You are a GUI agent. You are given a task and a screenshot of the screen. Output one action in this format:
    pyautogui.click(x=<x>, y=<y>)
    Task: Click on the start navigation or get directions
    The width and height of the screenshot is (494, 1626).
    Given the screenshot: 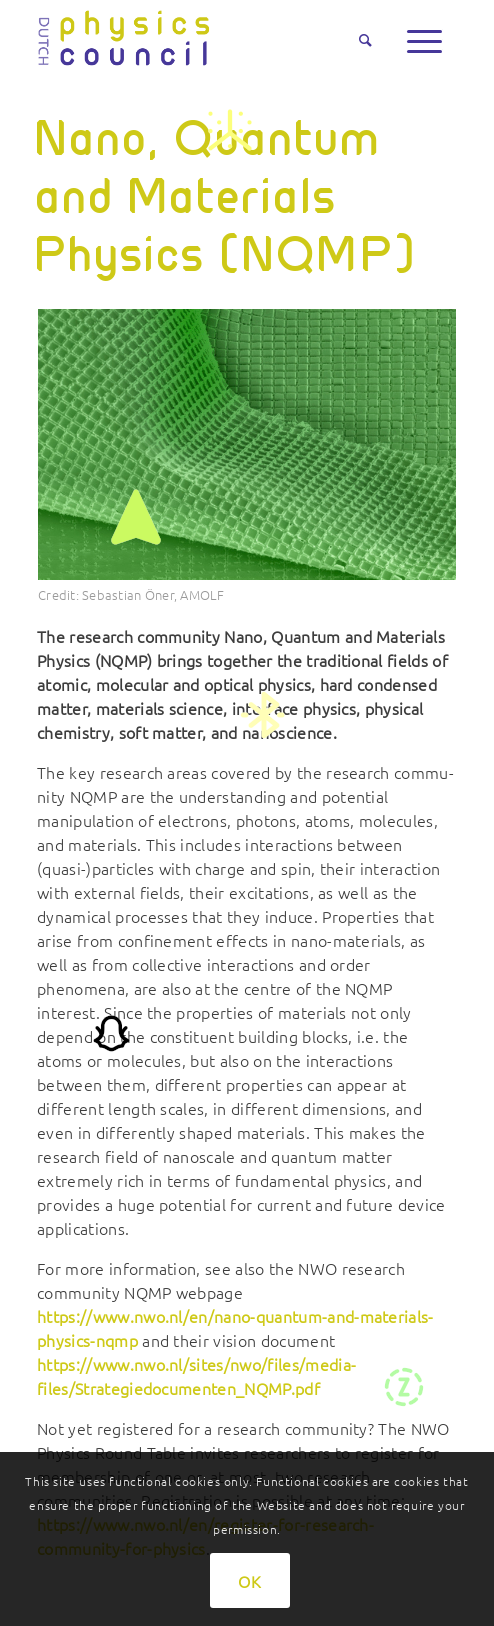 What is the action you would take?
    pyautogui.click(x=136, y=517)
    